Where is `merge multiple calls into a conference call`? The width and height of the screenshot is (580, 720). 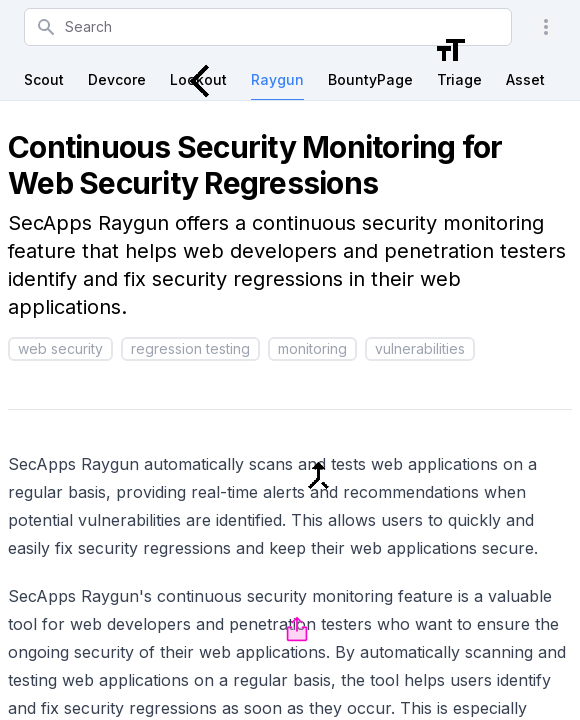 merge multiple calls into a conference call is located at coordinates (318, 475).